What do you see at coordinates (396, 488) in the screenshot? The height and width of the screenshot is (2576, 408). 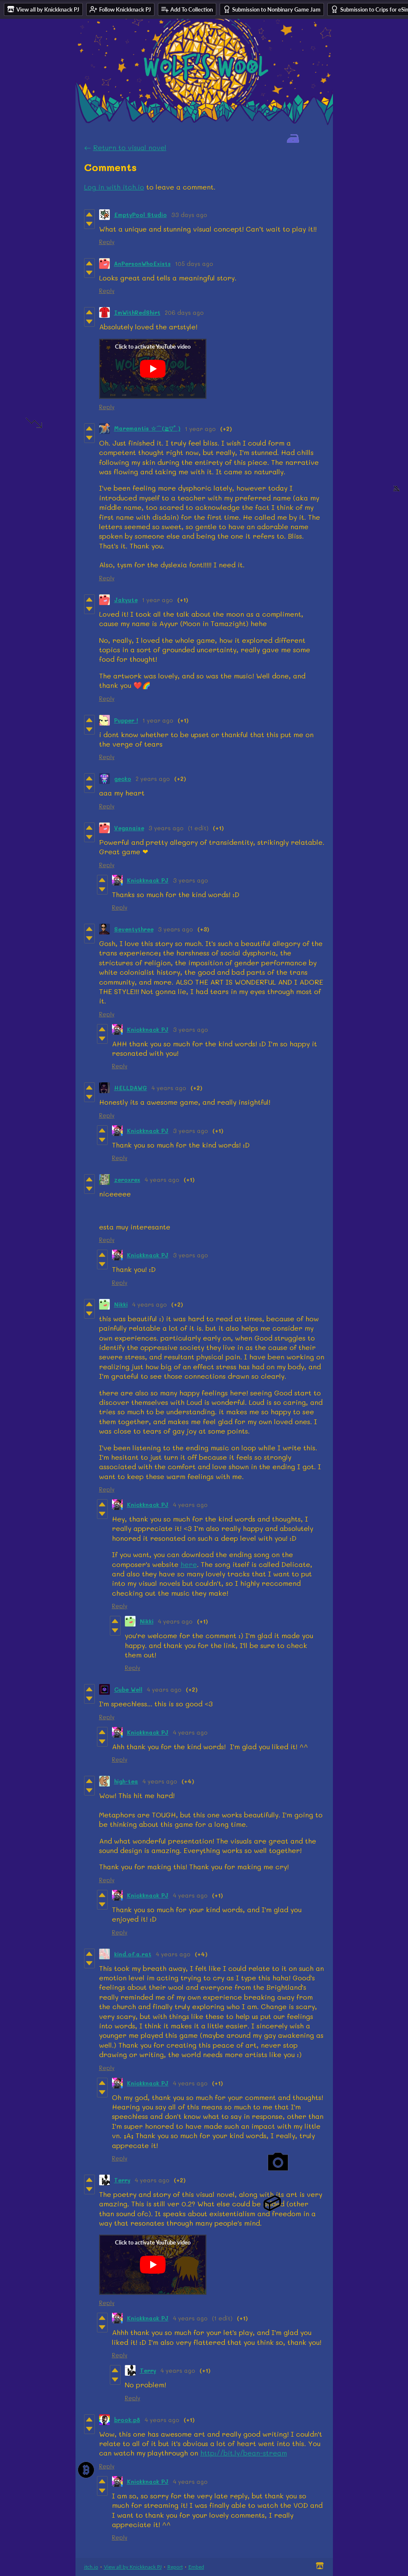 I see `sailing or boating unavailable` at bounding box center [396, 488].